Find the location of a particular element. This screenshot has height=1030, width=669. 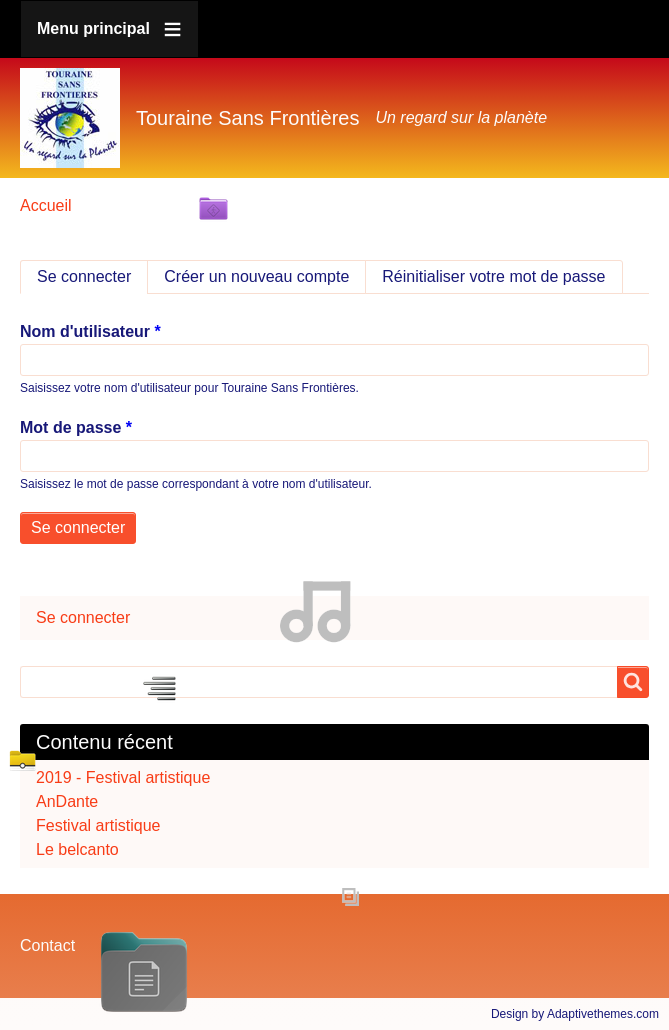

open folder containing Pokémon-related files is located at coordinates (22, 761).